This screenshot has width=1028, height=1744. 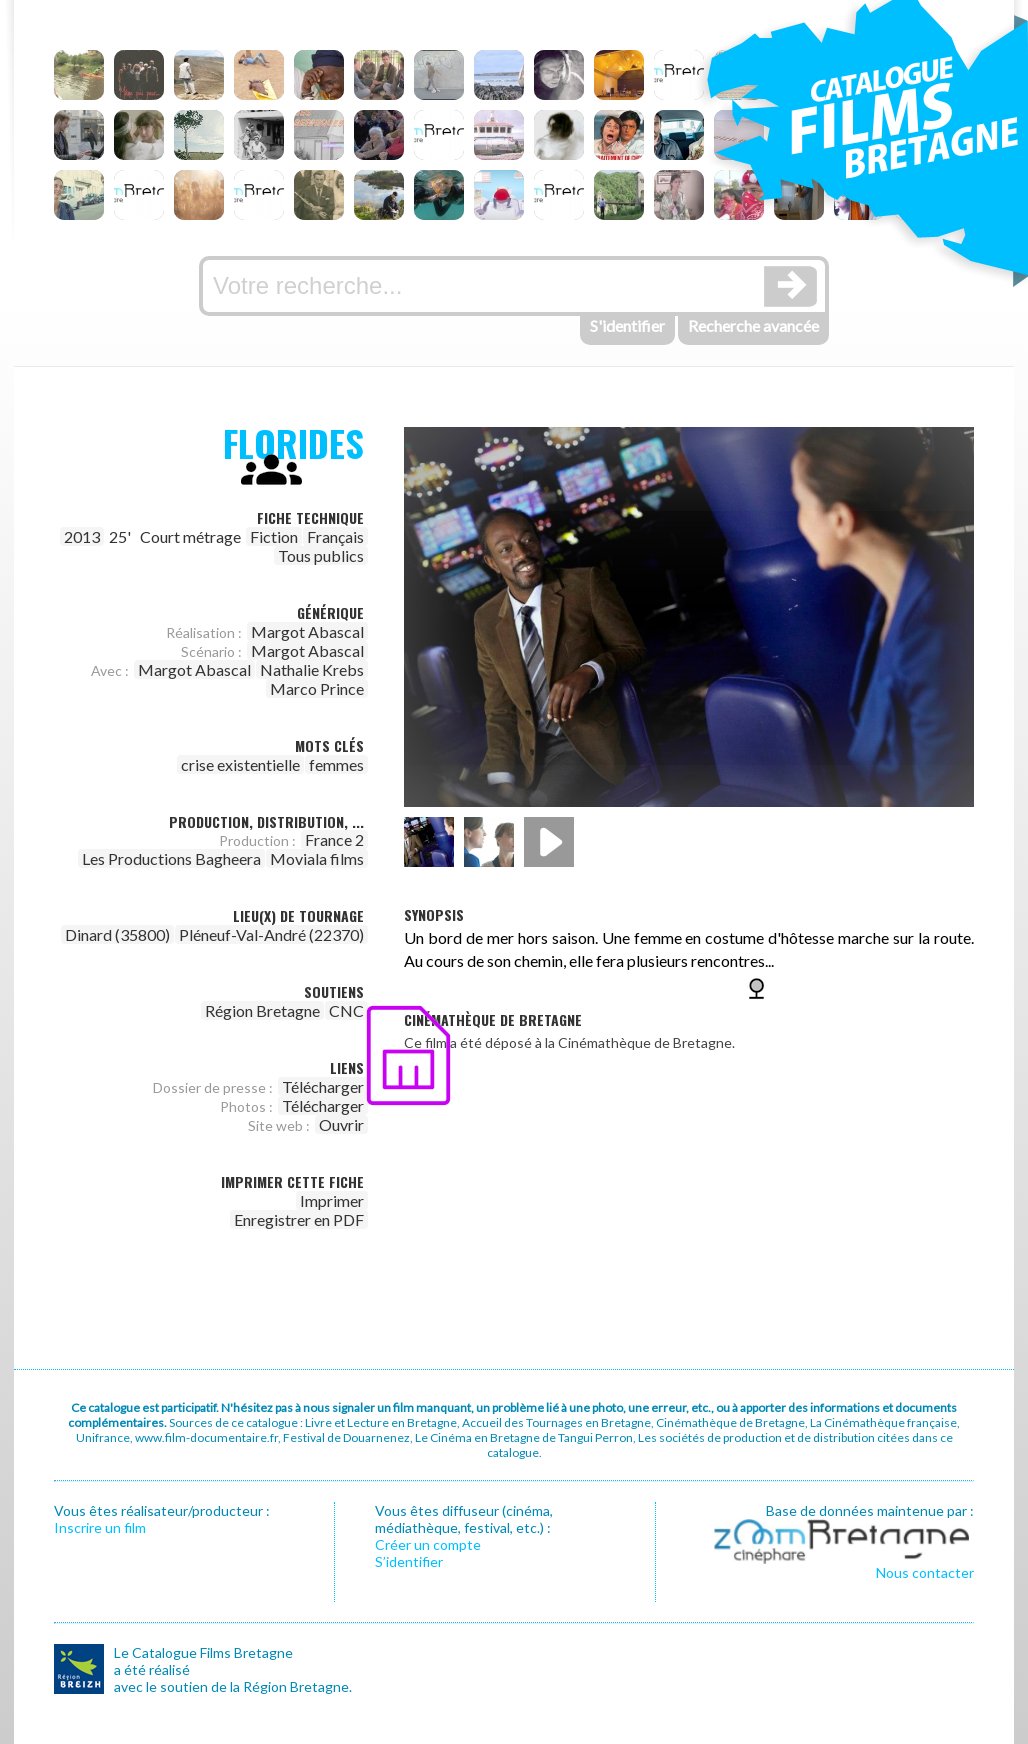 I want to click on view or manage groups, so click(x=271, y=469).